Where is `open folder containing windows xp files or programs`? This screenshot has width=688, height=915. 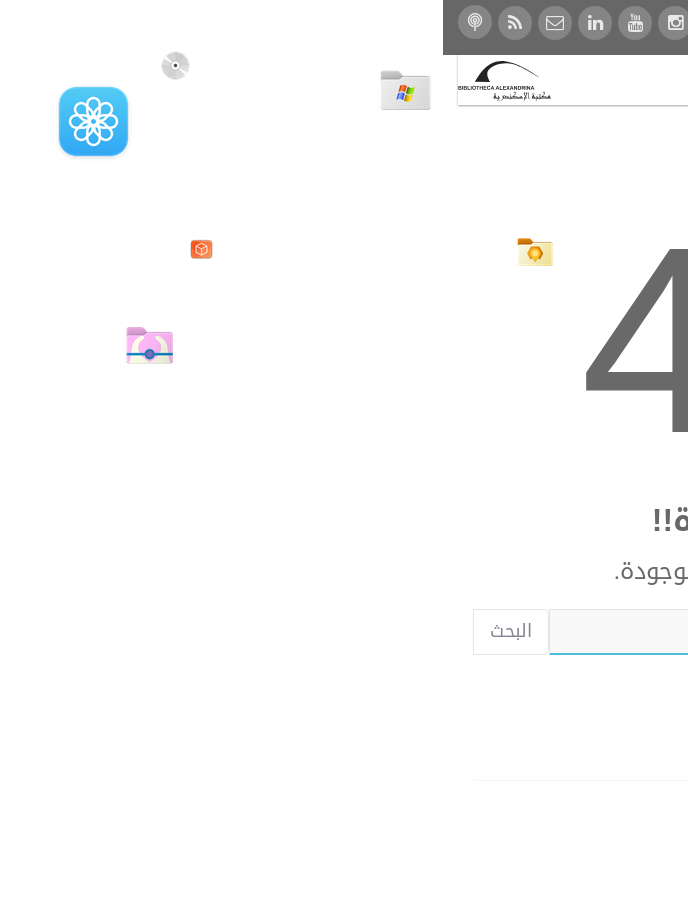 open folder containing windows xp files or programs is located at coordinates (405, 91).